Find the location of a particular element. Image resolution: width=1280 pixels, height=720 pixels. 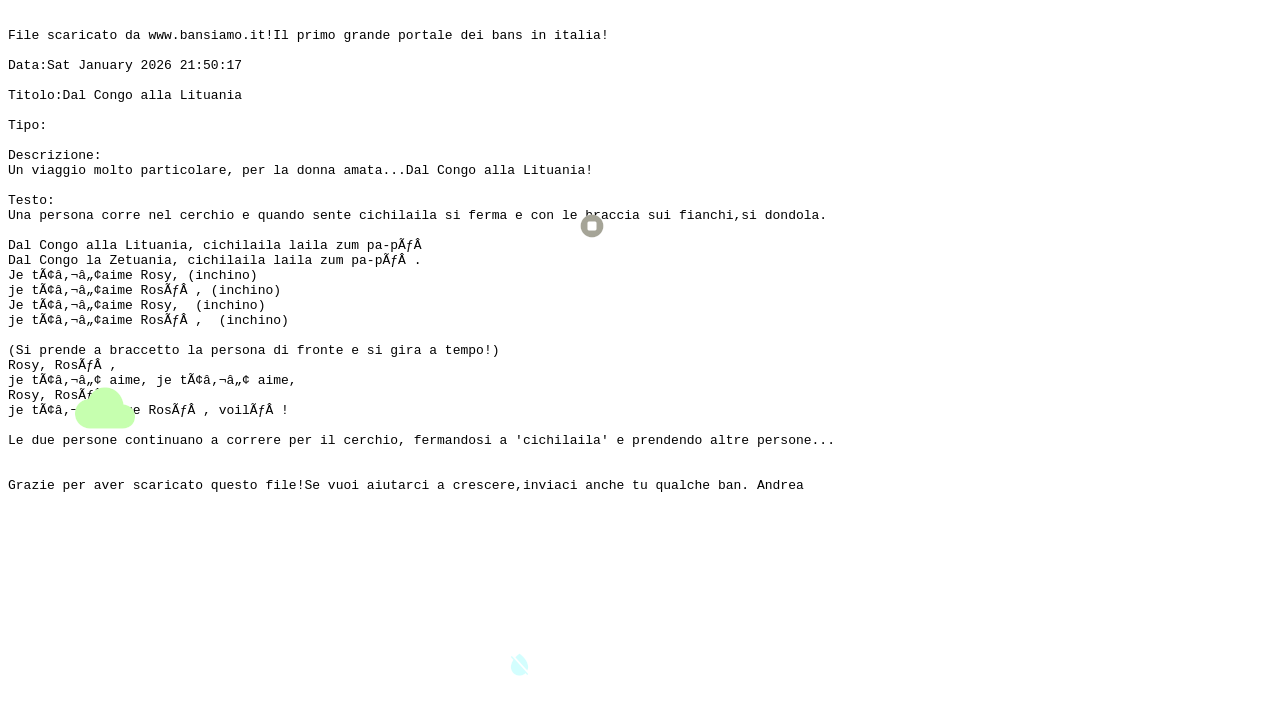

disable water or liquid features is located at coordinates (519, 665).